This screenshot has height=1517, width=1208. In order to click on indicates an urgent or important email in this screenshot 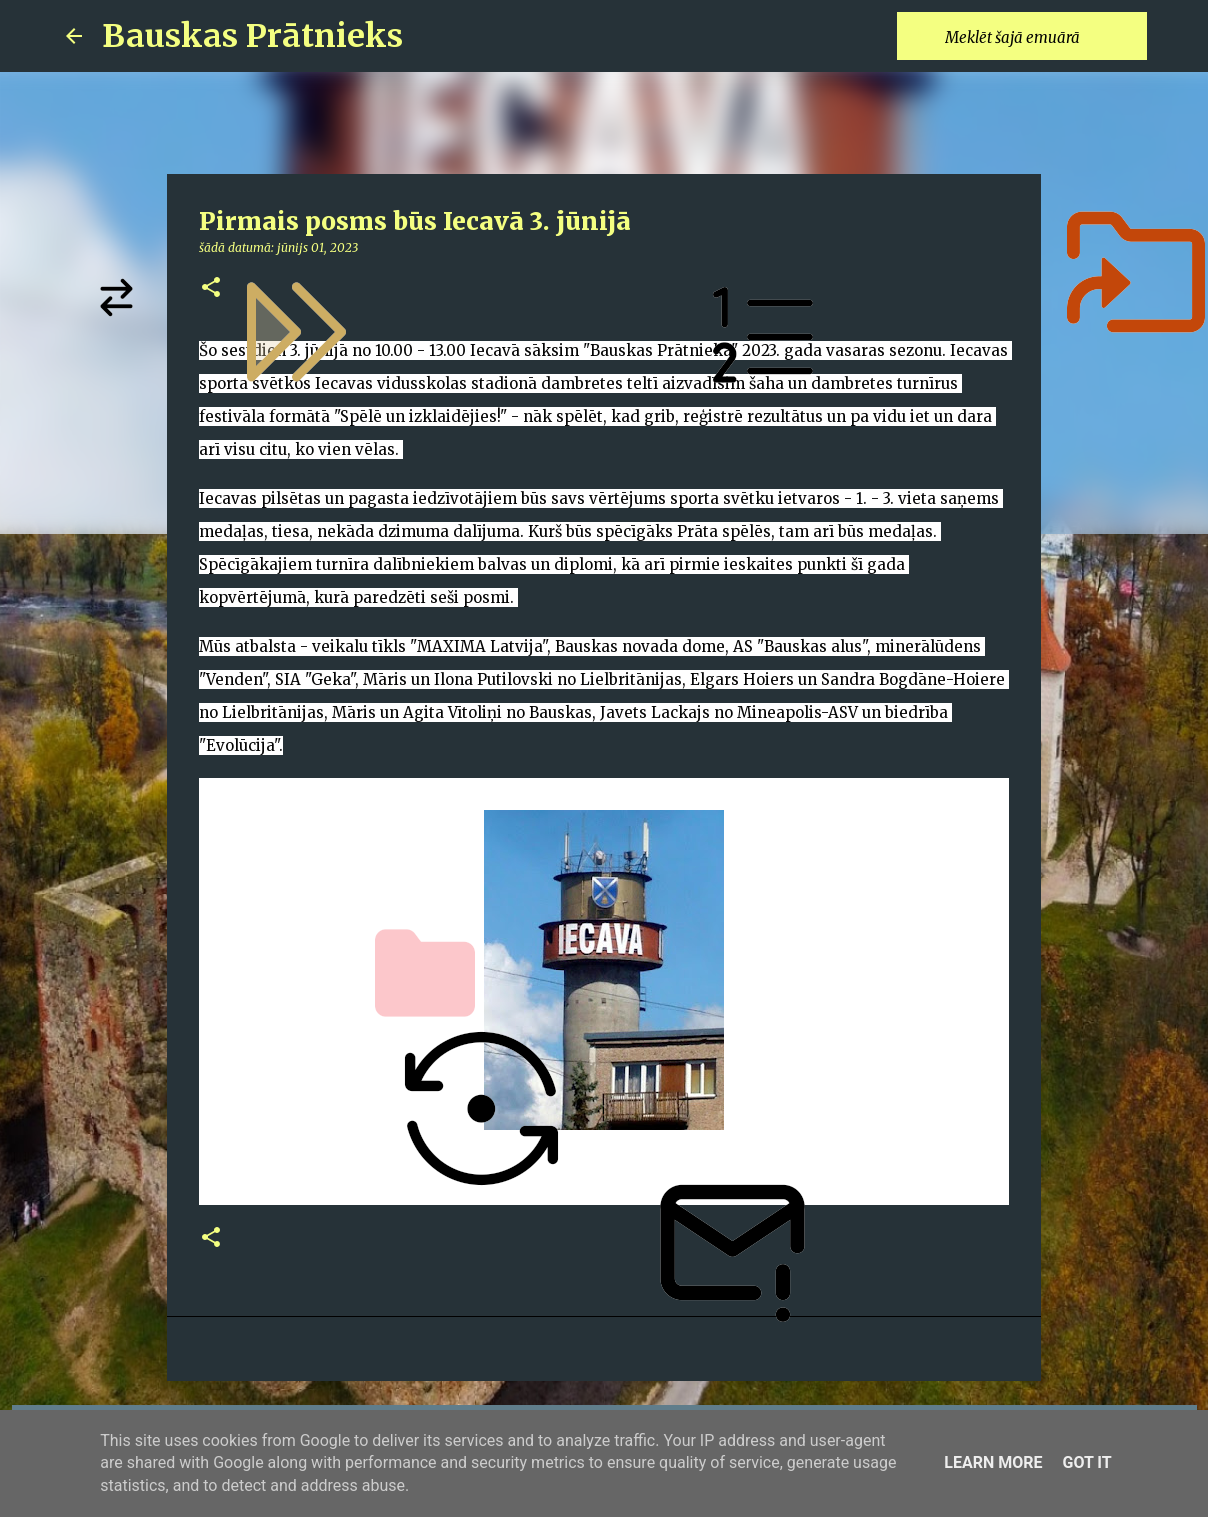, I will do `click(732, 1242)`.